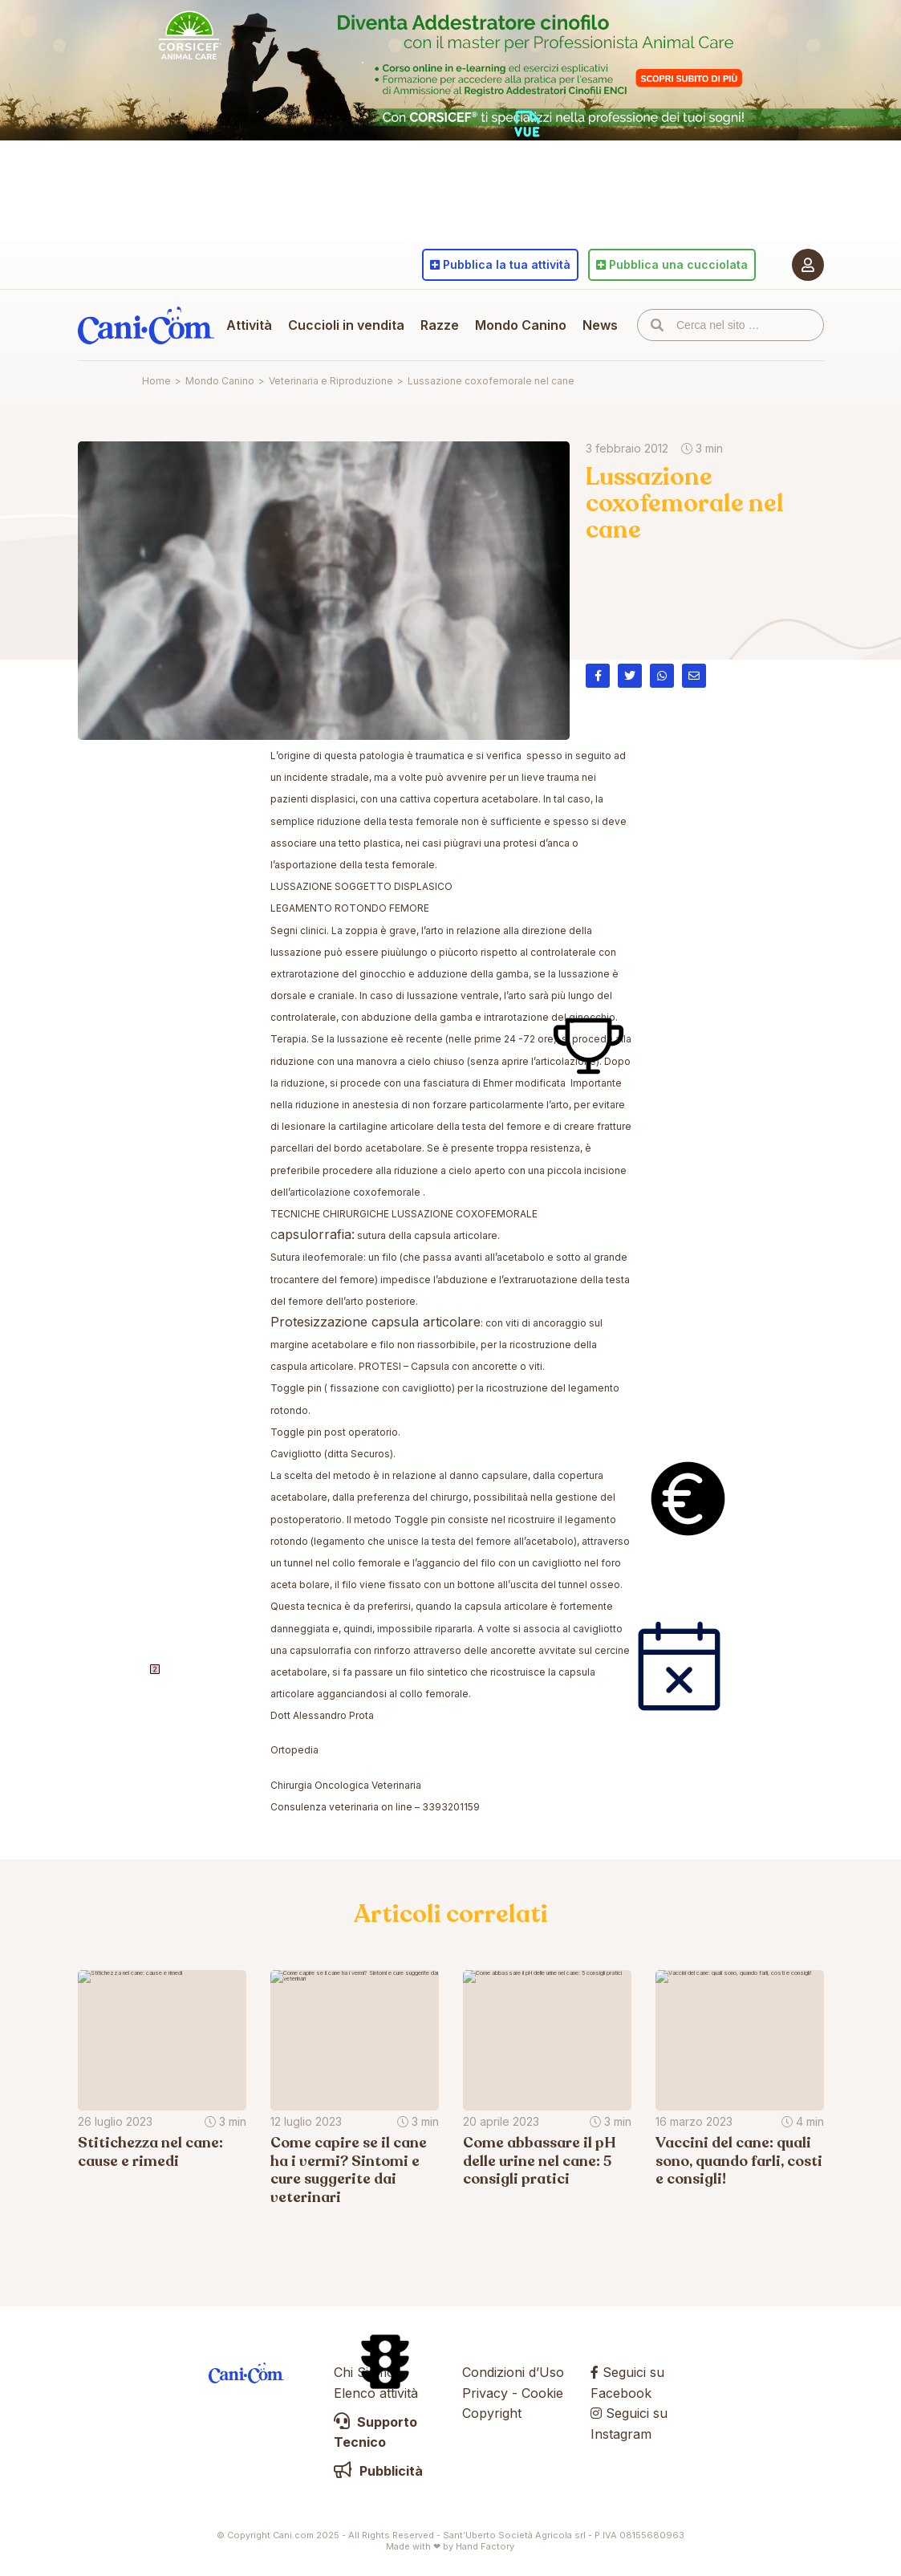  What do you see at coordinates (155, 1669) in the screenshot?
I see `select option number two` at bounding box center [155, 1669].